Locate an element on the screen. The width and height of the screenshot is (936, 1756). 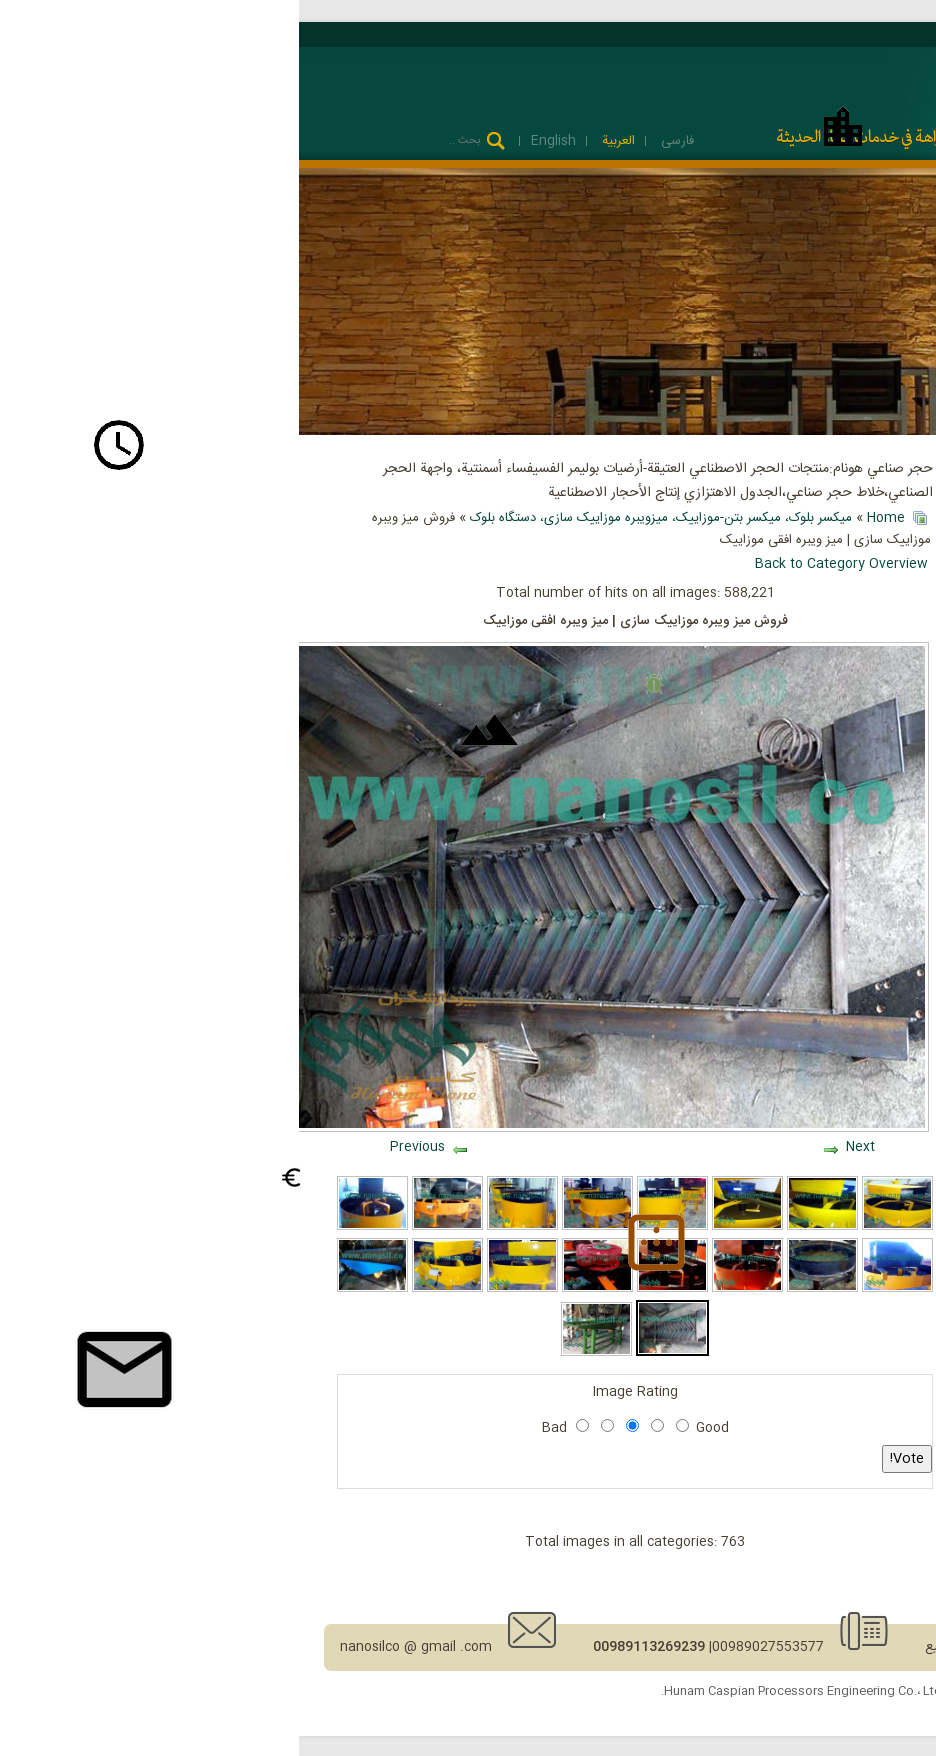
view unread emails or messages is located at coordinates (124, 1369).